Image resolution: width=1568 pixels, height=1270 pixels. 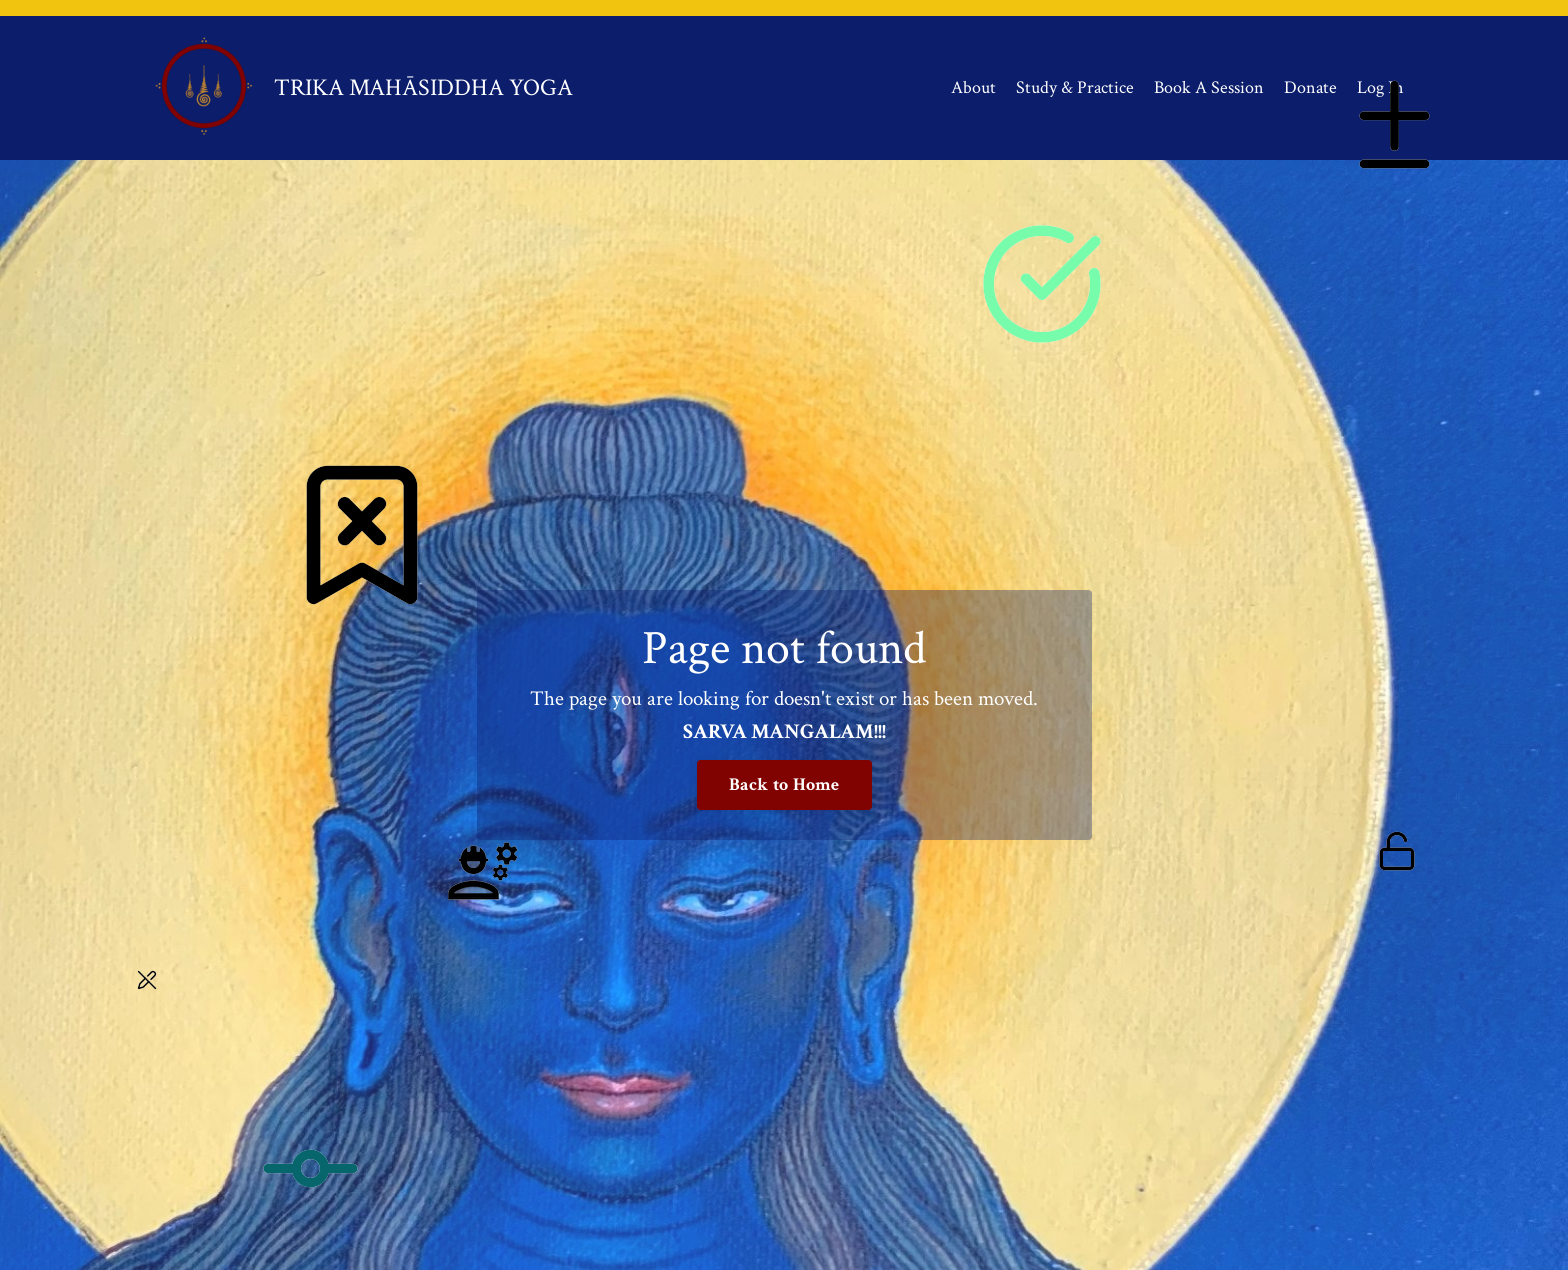 What do you see at coordinates (483, 871) in the screenshot?
I see `access engineering or technical settings` at bounding box center [483, 871].